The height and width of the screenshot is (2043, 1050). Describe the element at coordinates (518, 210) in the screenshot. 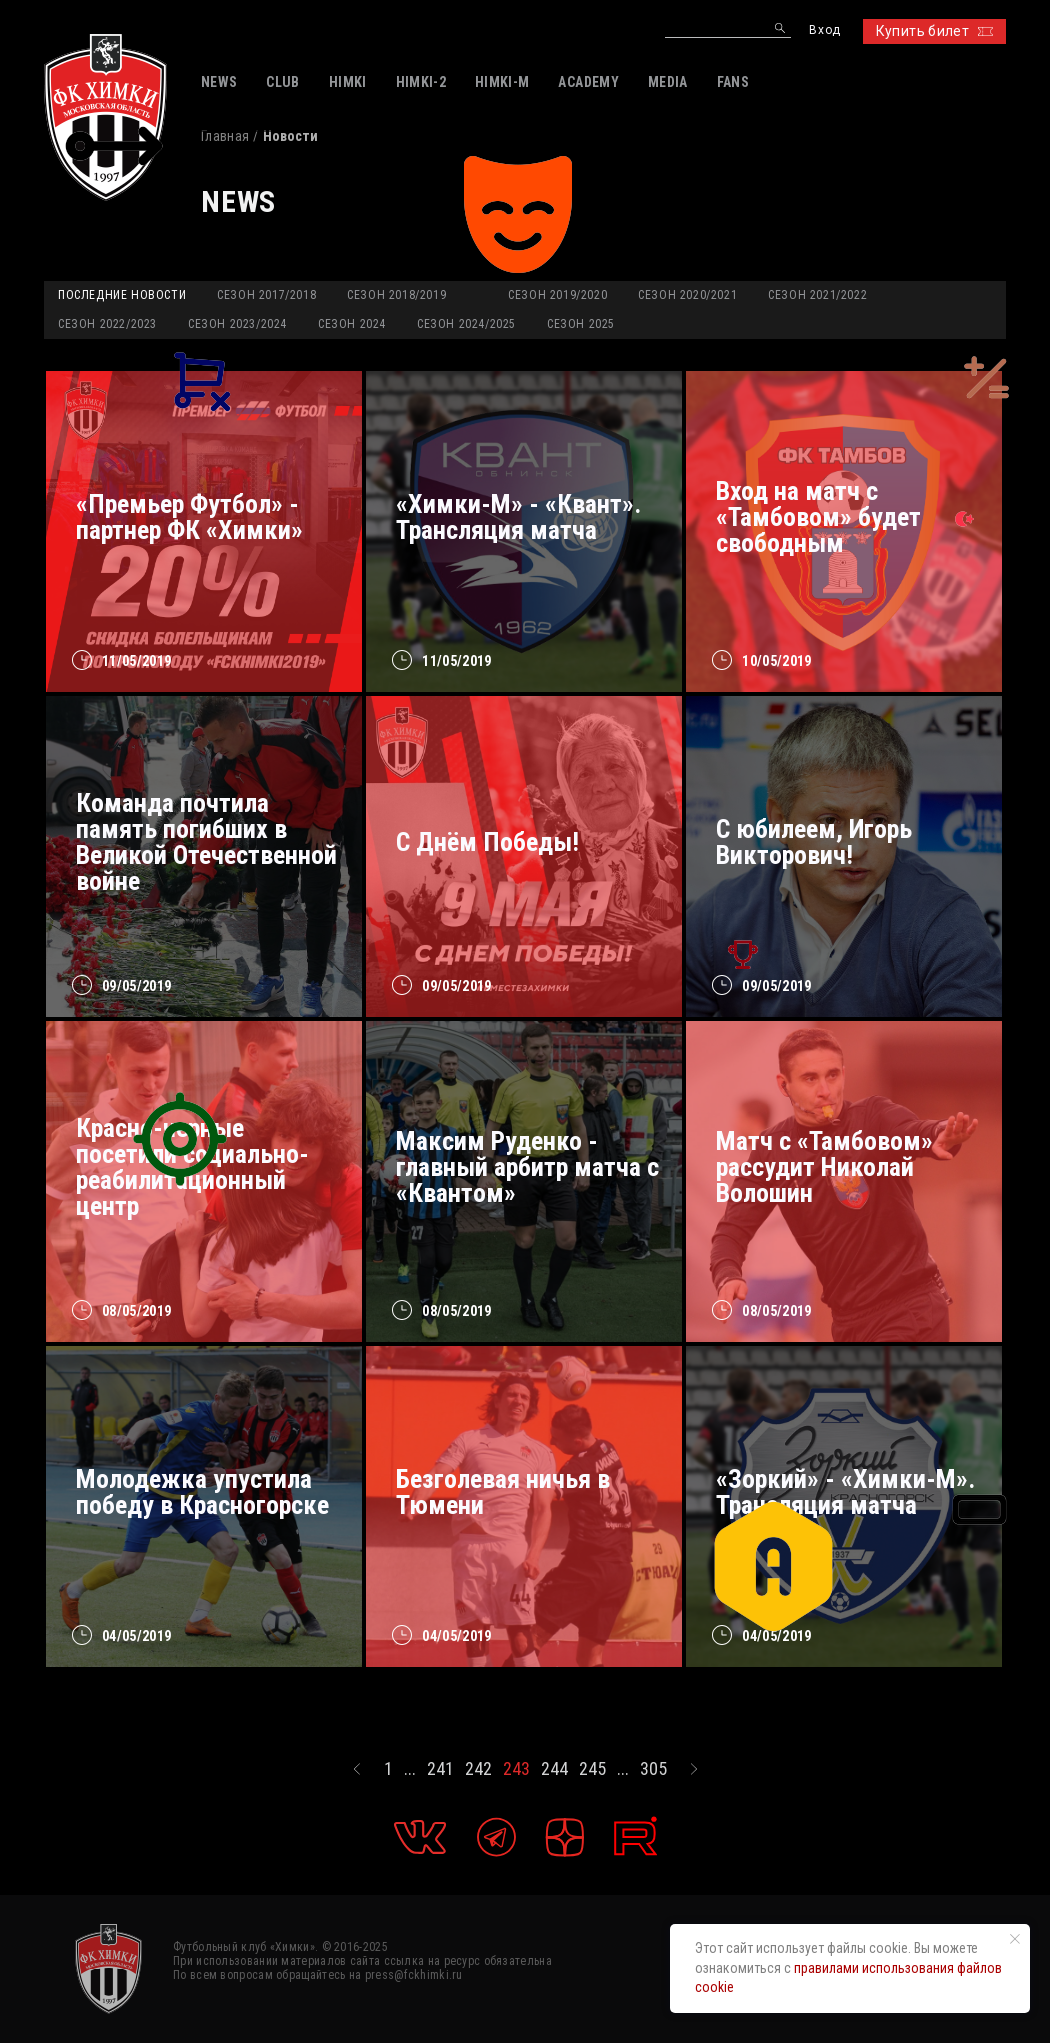

I see `switch to theater or entertainment mode` at that location.